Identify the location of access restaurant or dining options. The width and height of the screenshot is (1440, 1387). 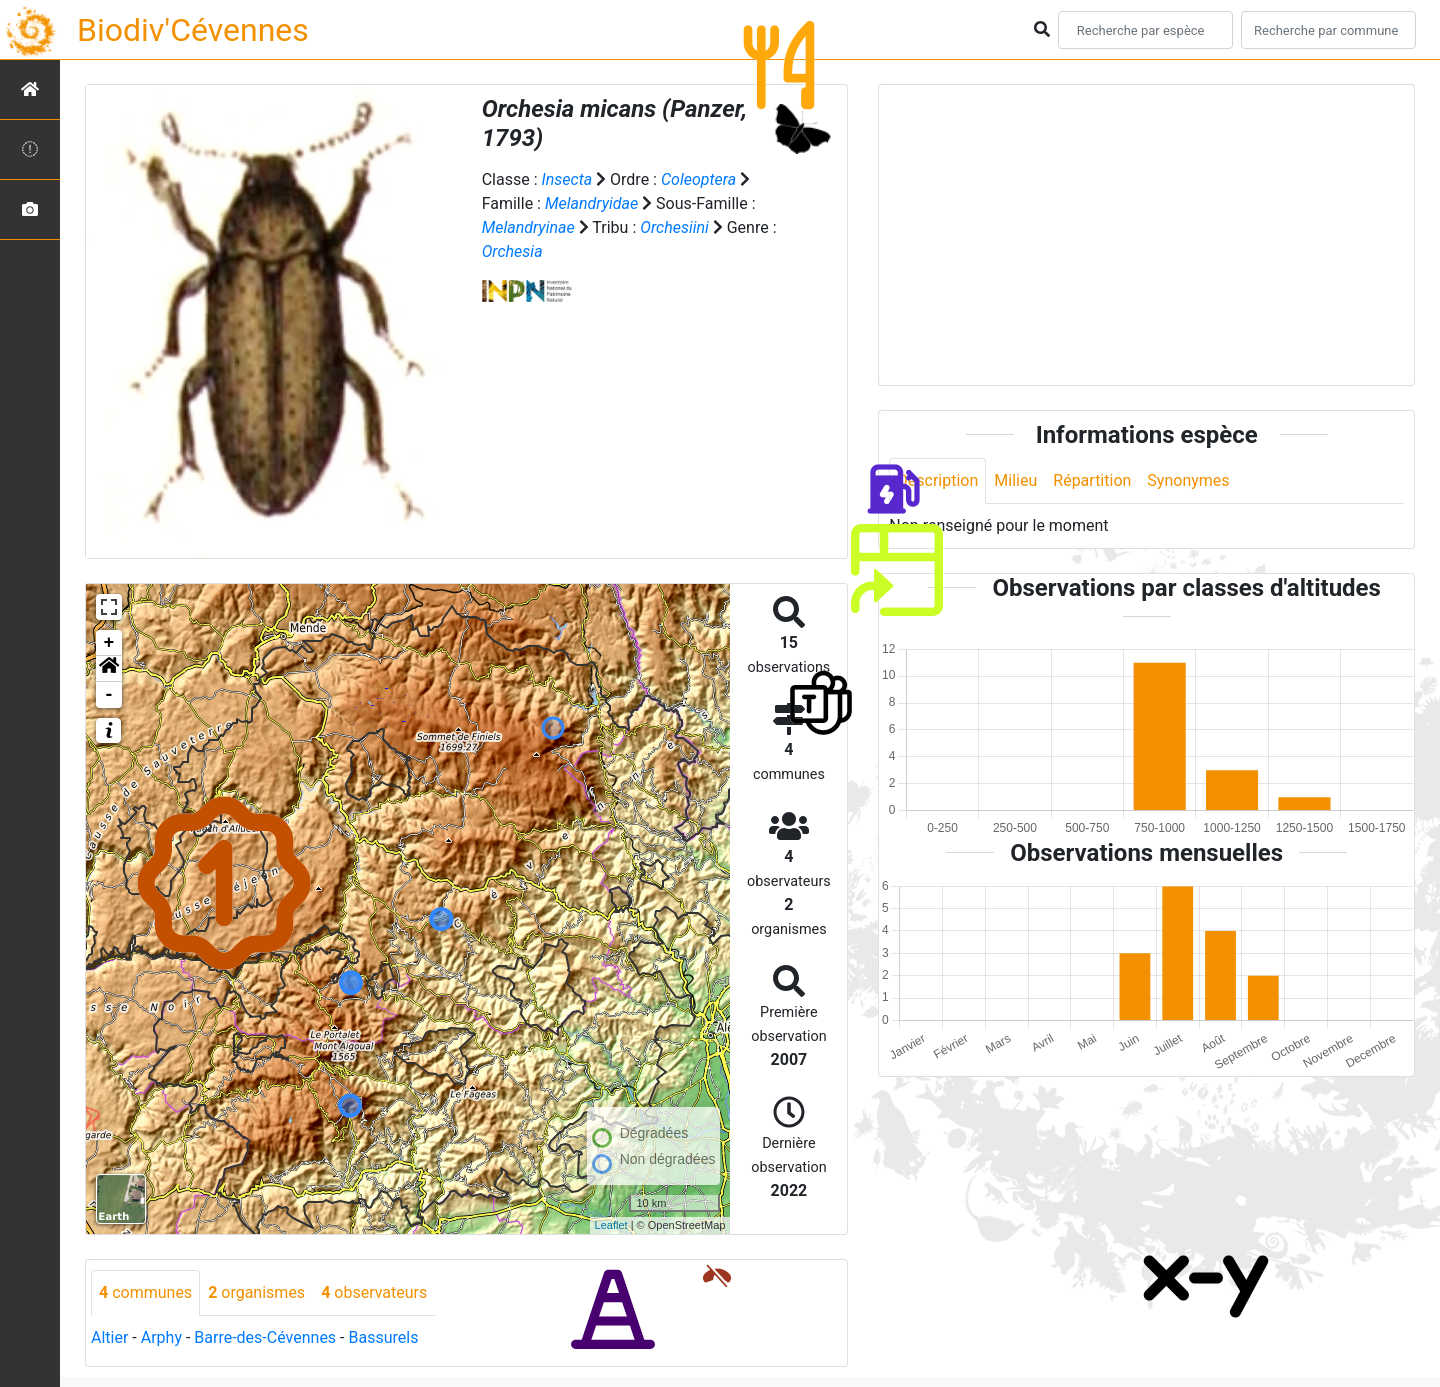
(779, 65).